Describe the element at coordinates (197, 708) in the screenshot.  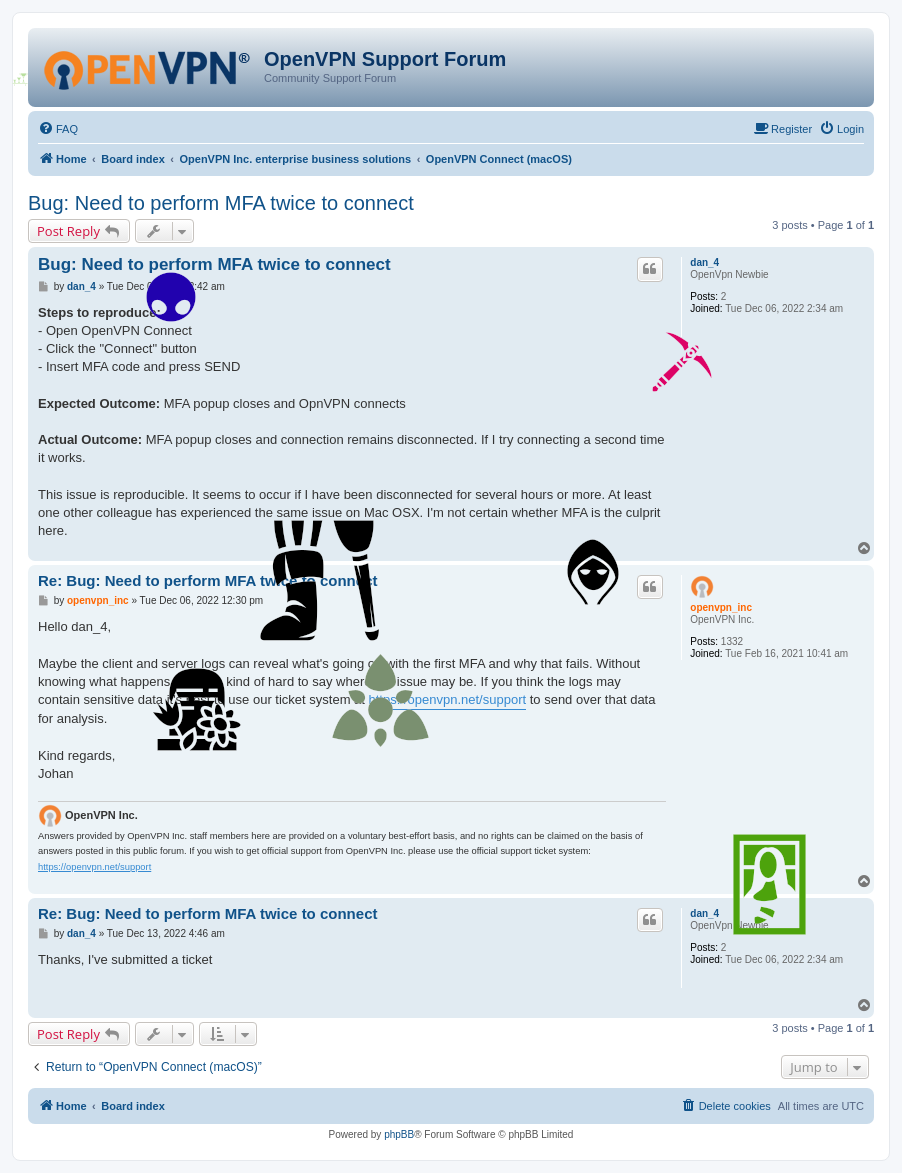
I see `memorial or cemetery location marker` at that location.